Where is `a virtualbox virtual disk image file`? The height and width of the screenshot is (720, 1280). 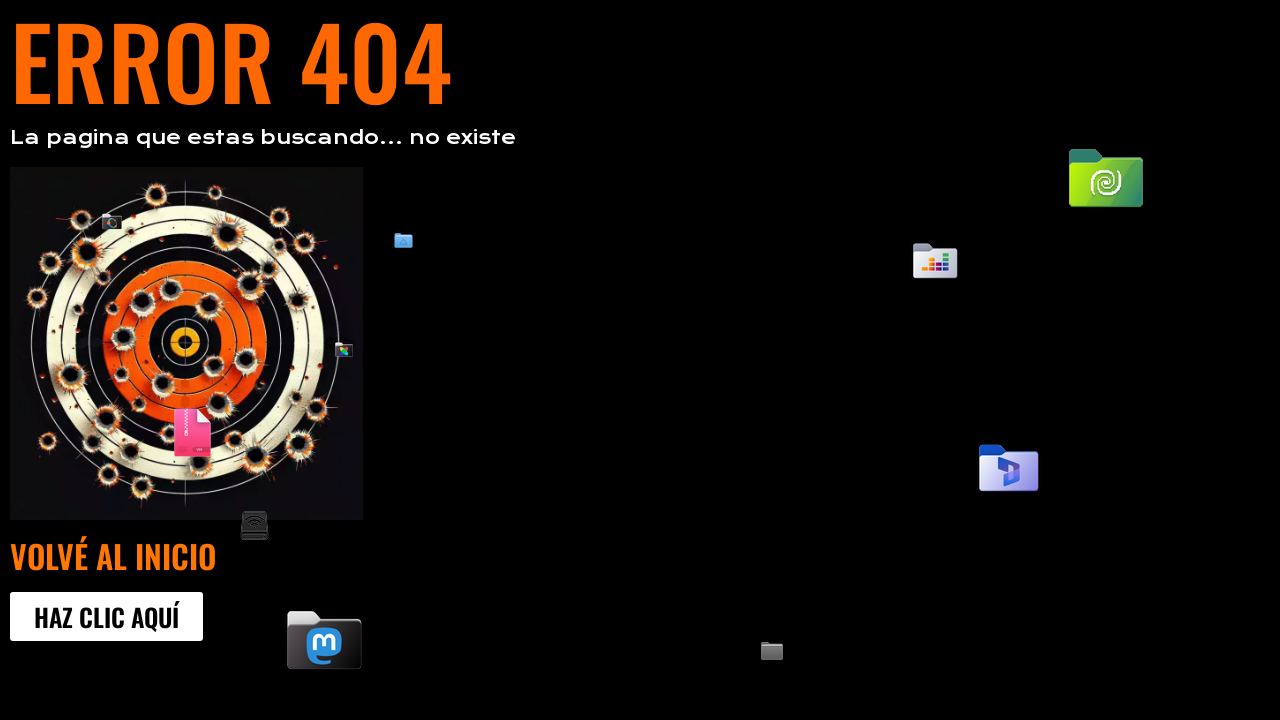
a virtualbox virtual disk image file is located at coordinates (192, 433).